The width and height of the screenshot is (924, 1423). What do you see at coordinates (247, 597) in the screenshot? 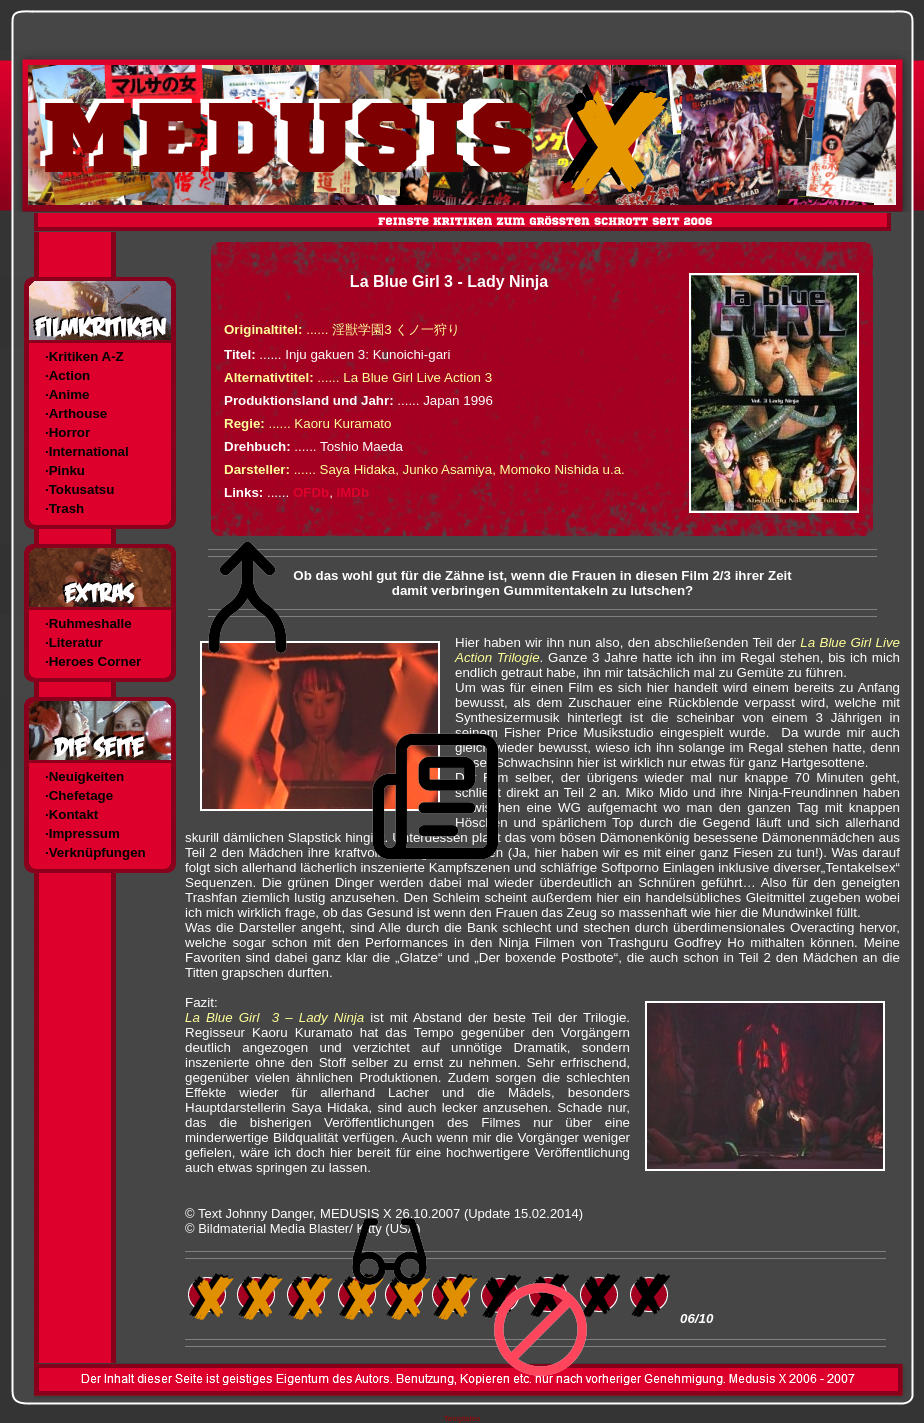
I see `merge branches or paths together` at bounding box center [247, 597].